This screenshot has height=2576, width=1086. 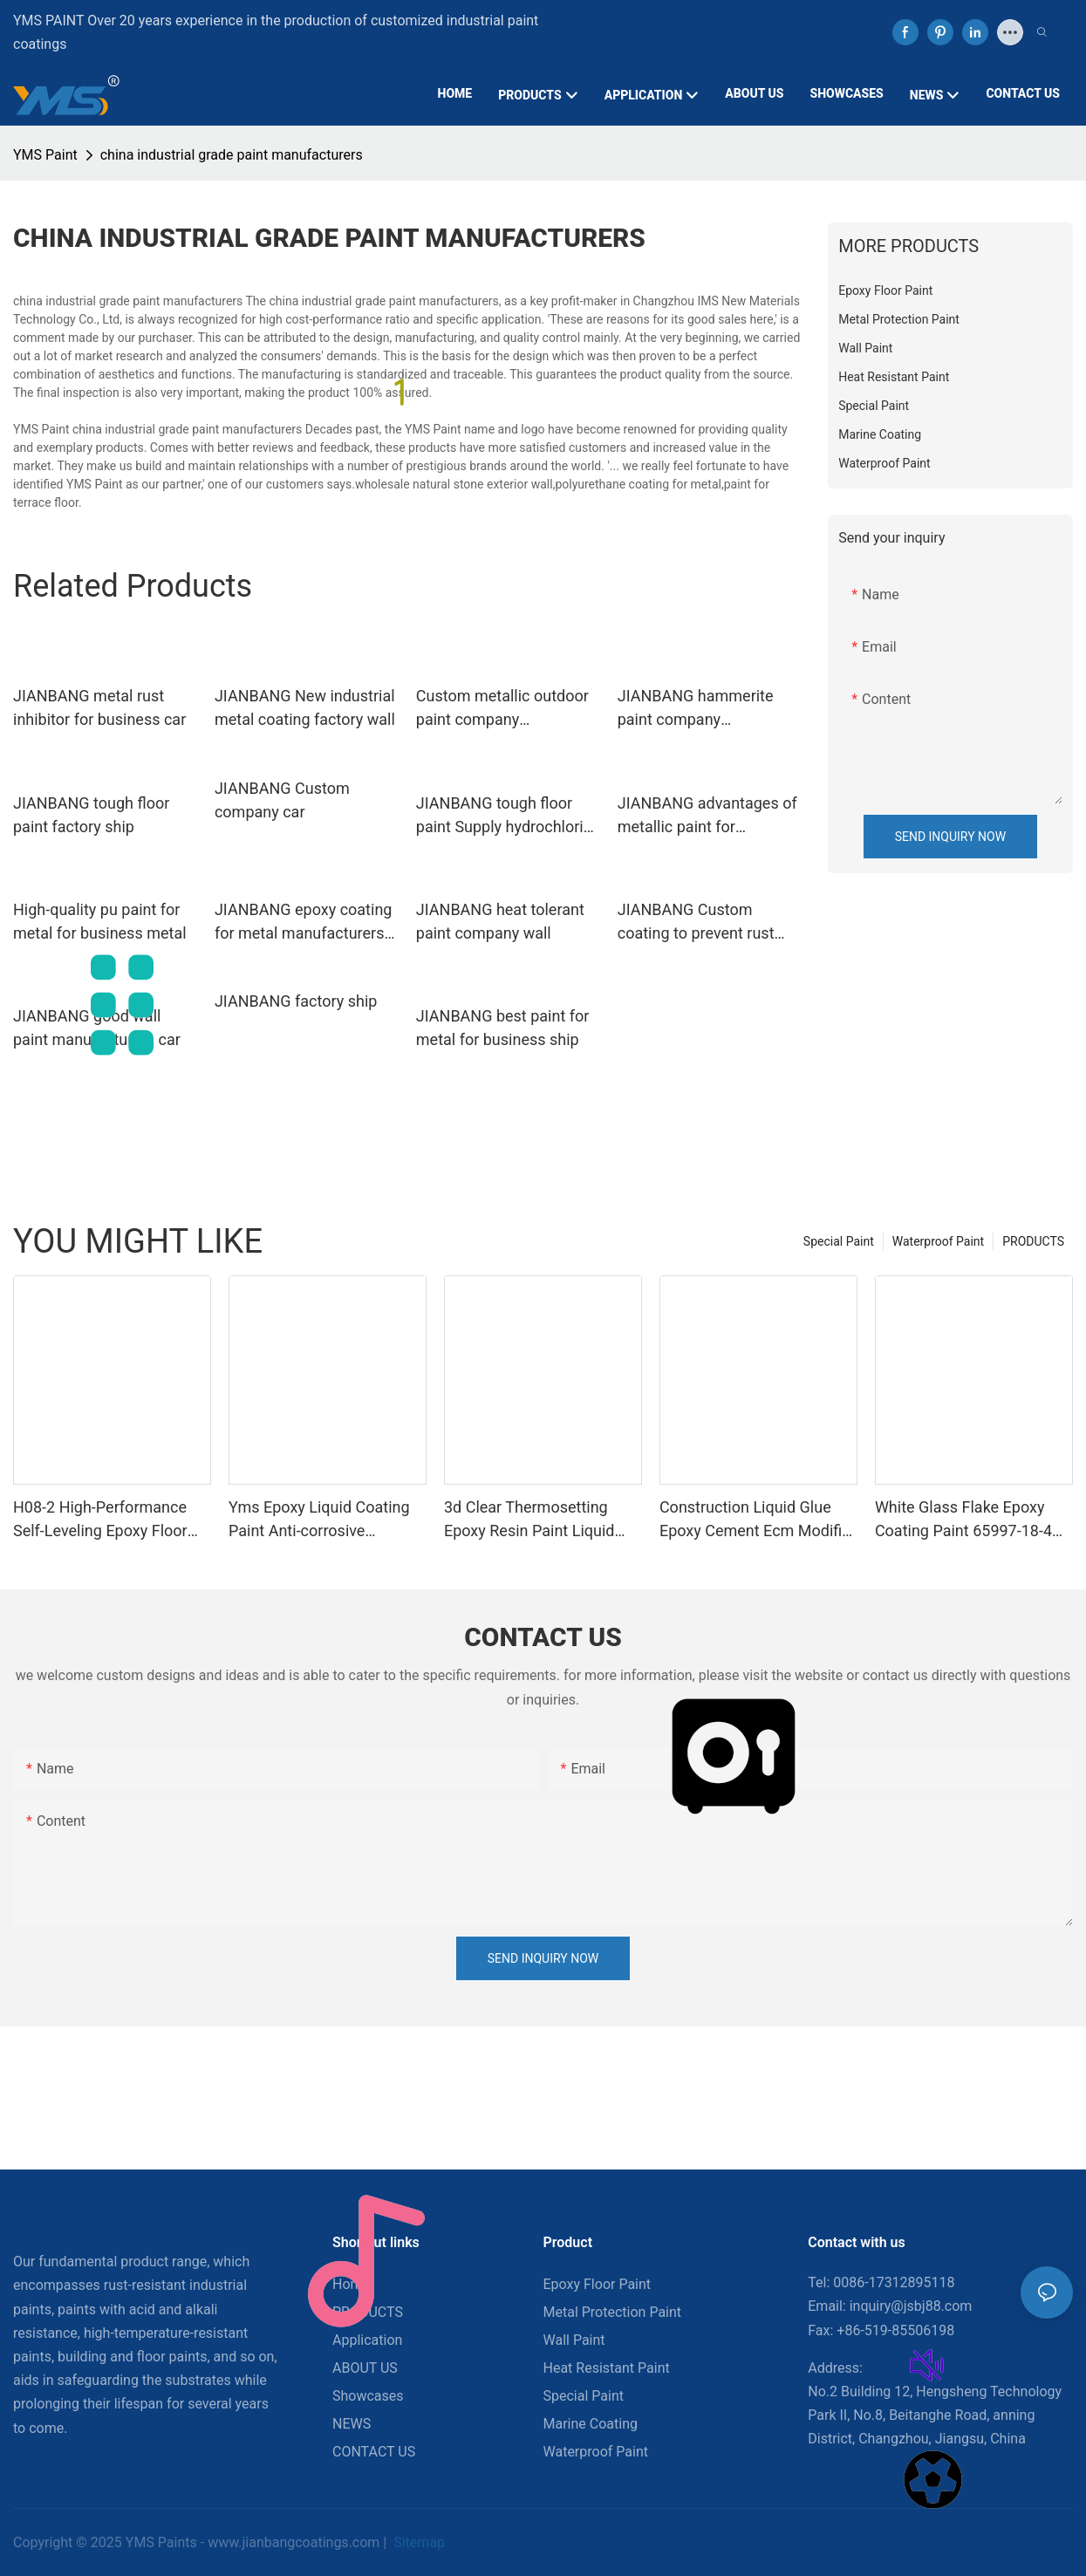 What do you see at coordinates (734, 1753) in the screenshot?
I see `access secure storage or vault` at bounding box center [734, 1753].